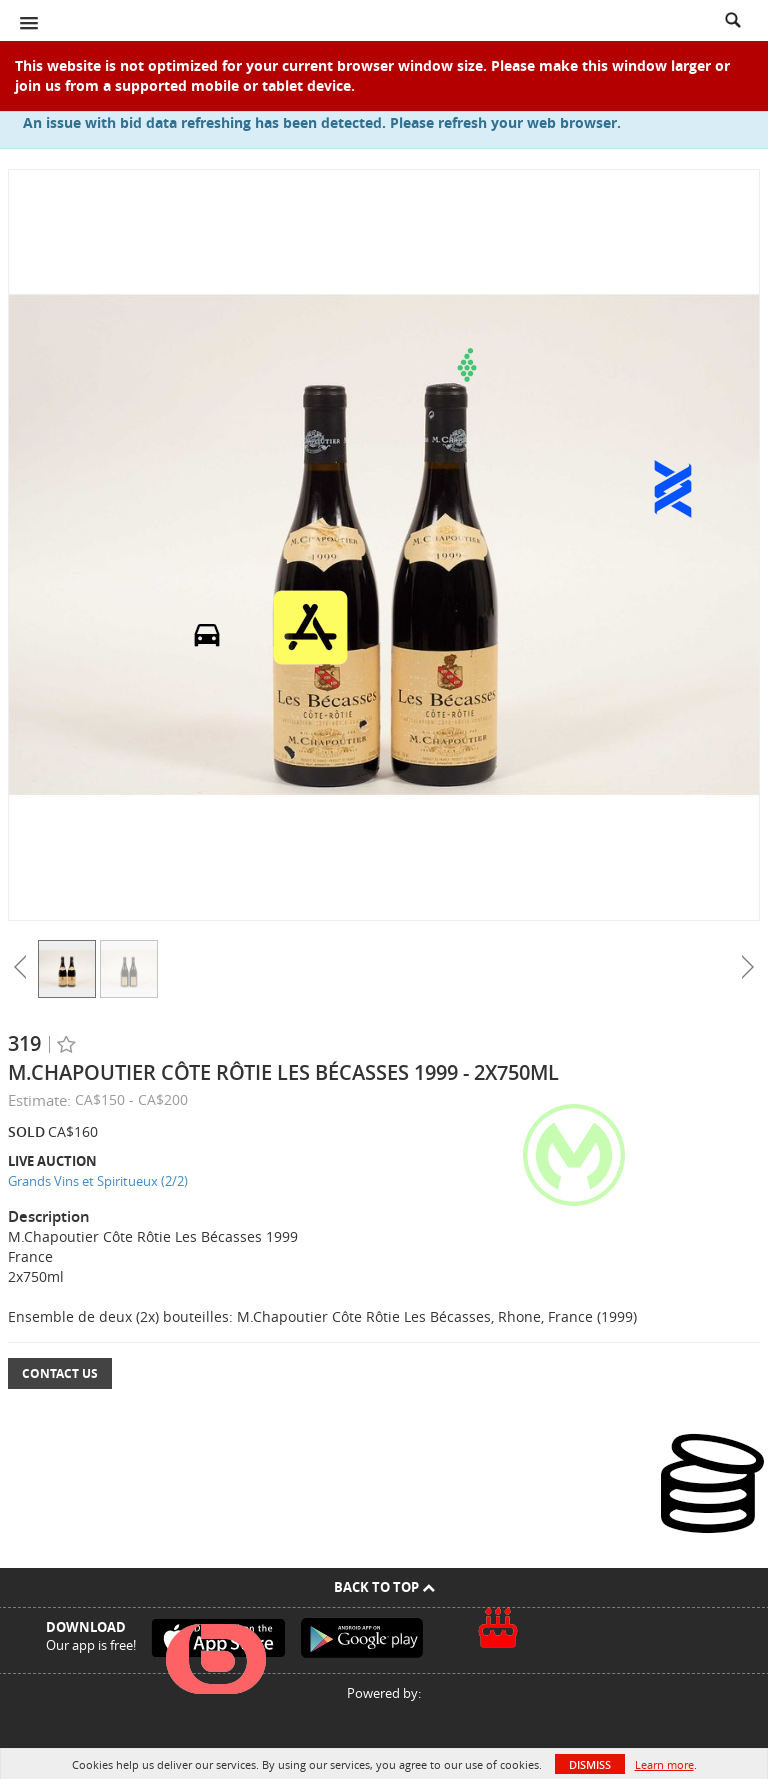 The image size is (768, 1779). What do you see at coordinates (216, 1659) in the screenshot?
I see `boulanger brand logo` at bounding box center [216, 1659].